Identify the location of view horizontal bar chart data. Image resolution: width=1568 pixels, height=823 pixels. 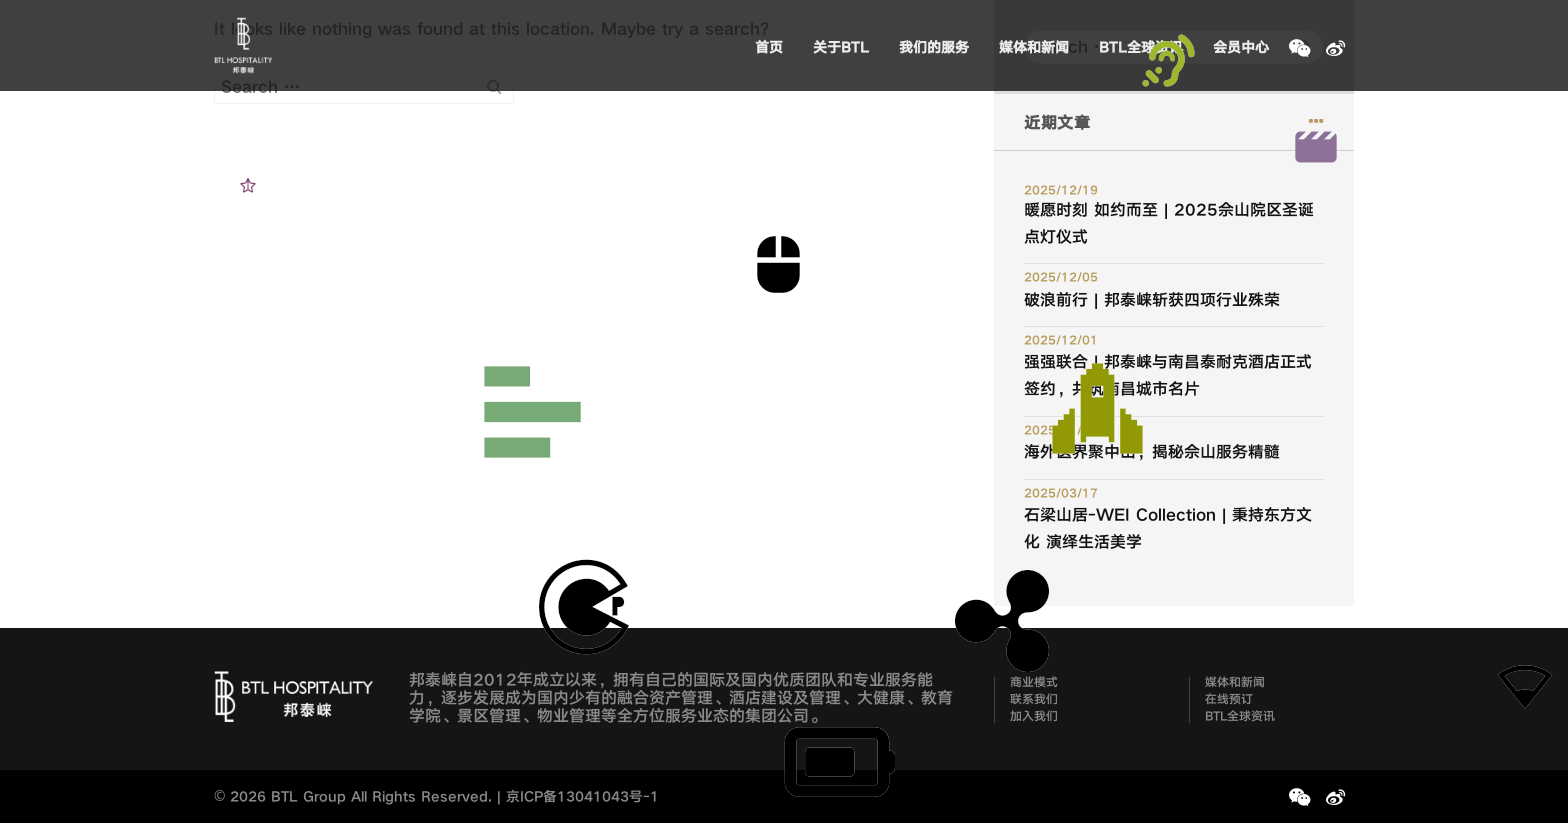
(530, 412).